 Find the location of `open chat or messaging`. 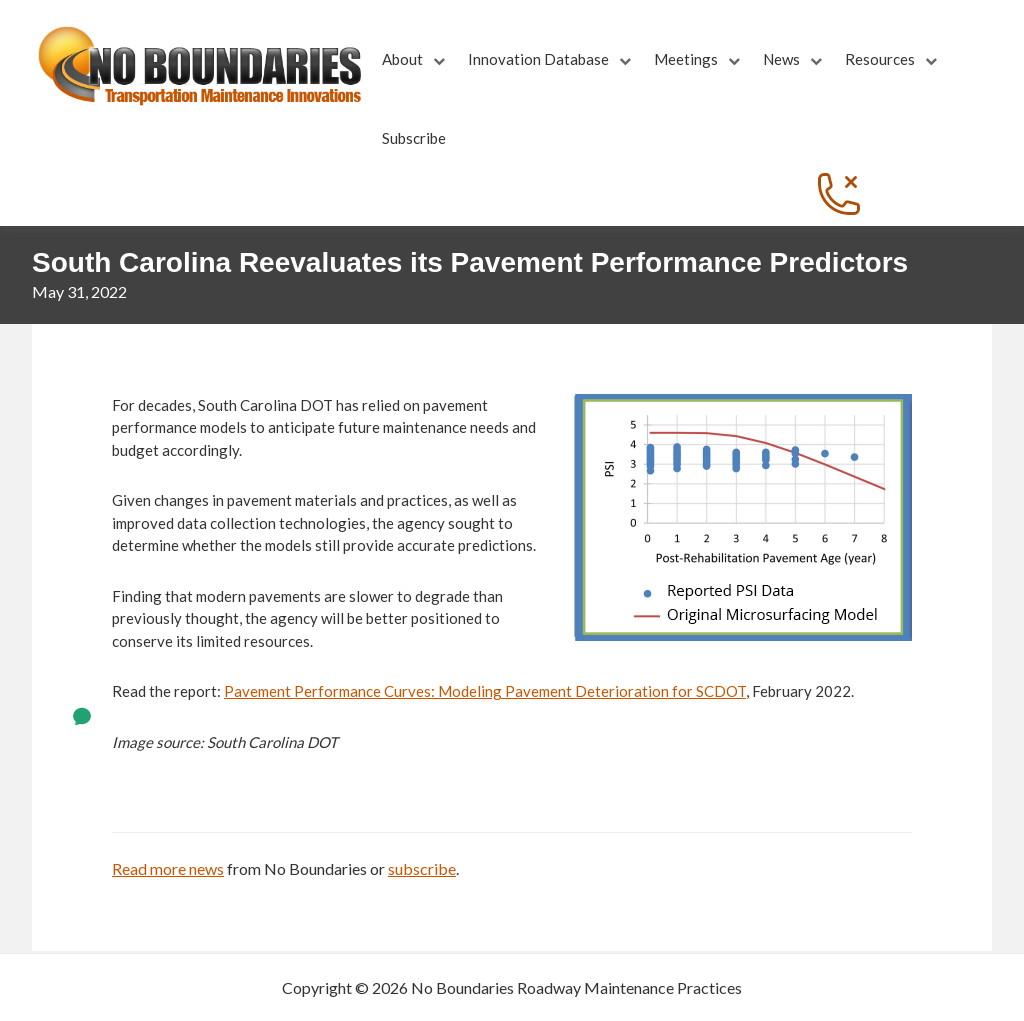

open chat or messaging is located at coordinates (82, 716).